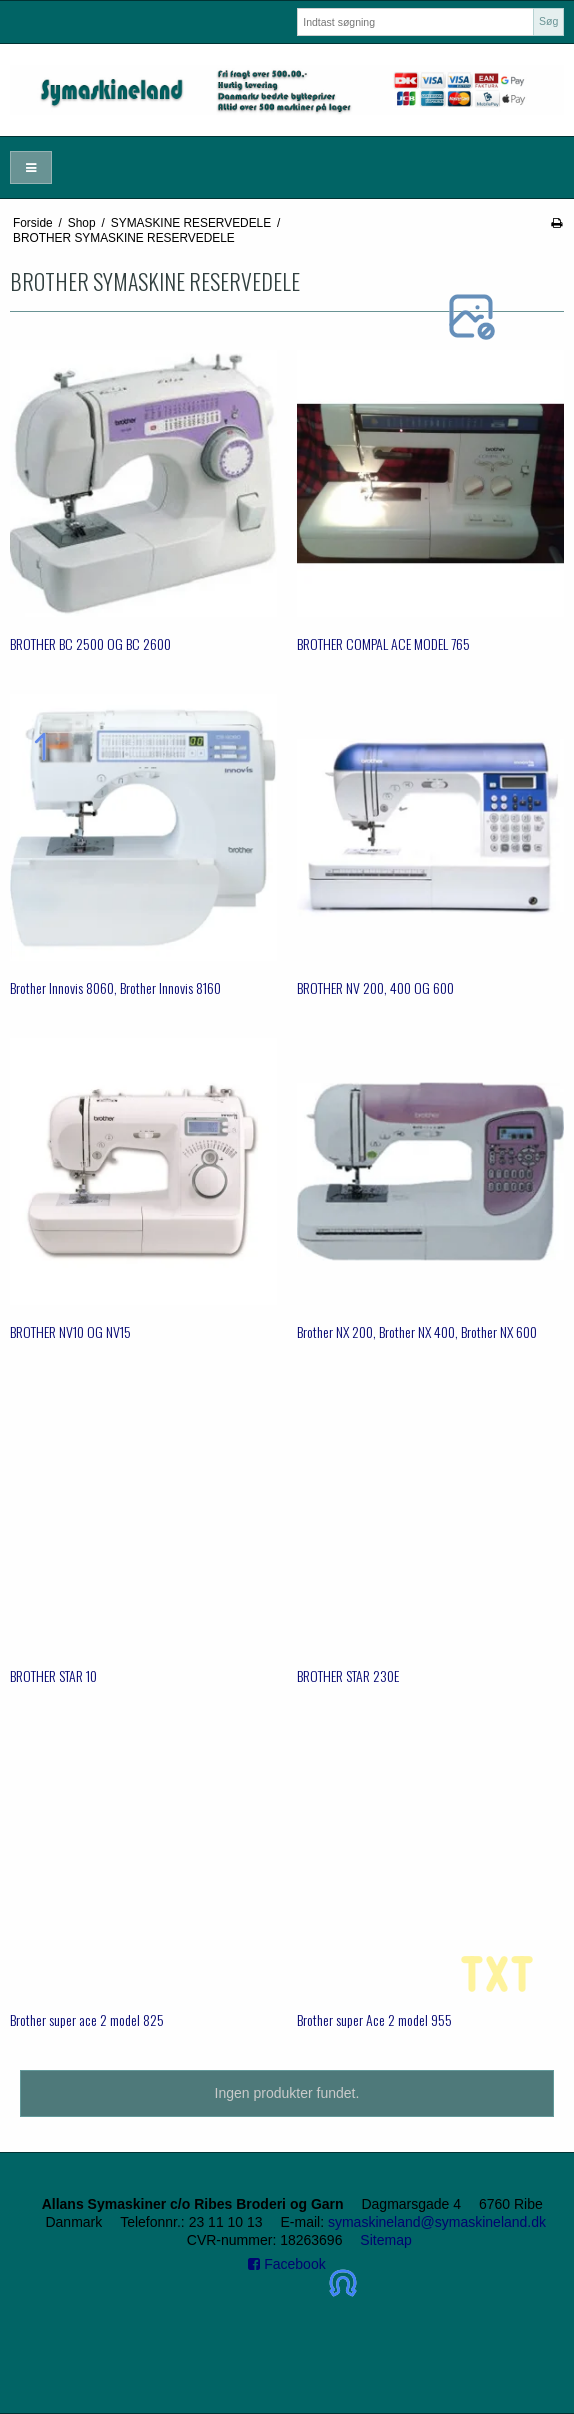 This screenshot has width=574, height=2414. I want to click on cancel image upload, so click(471, 316).